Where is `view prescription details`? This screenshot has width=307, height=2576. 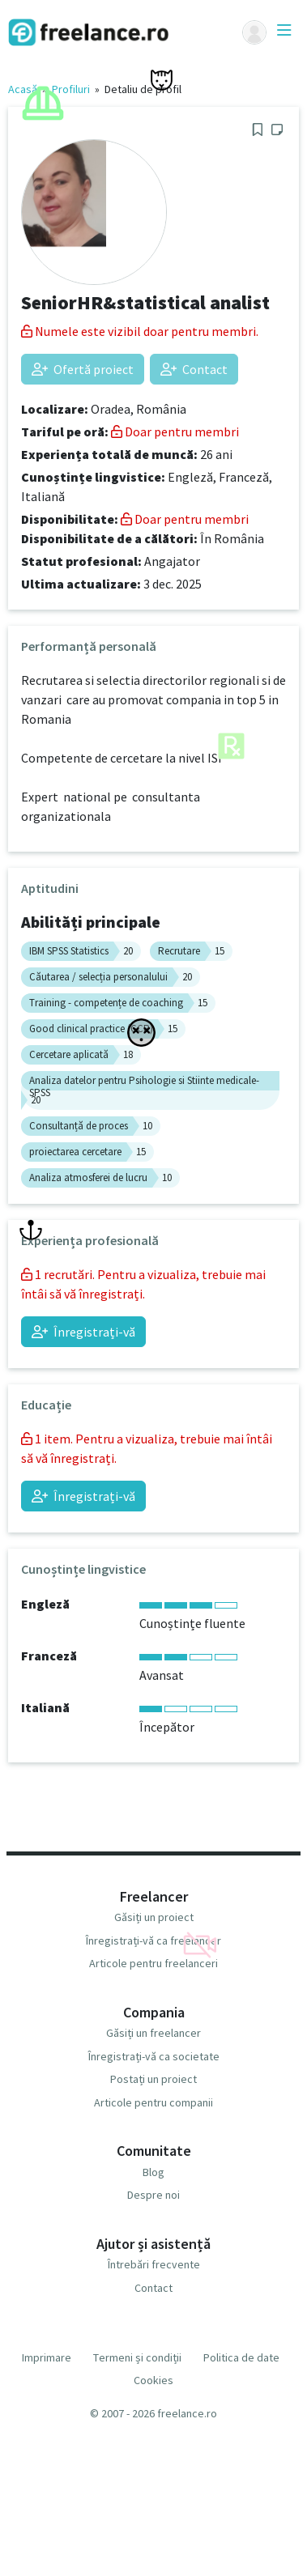
view prescription details is located at coordinates (231, 746).